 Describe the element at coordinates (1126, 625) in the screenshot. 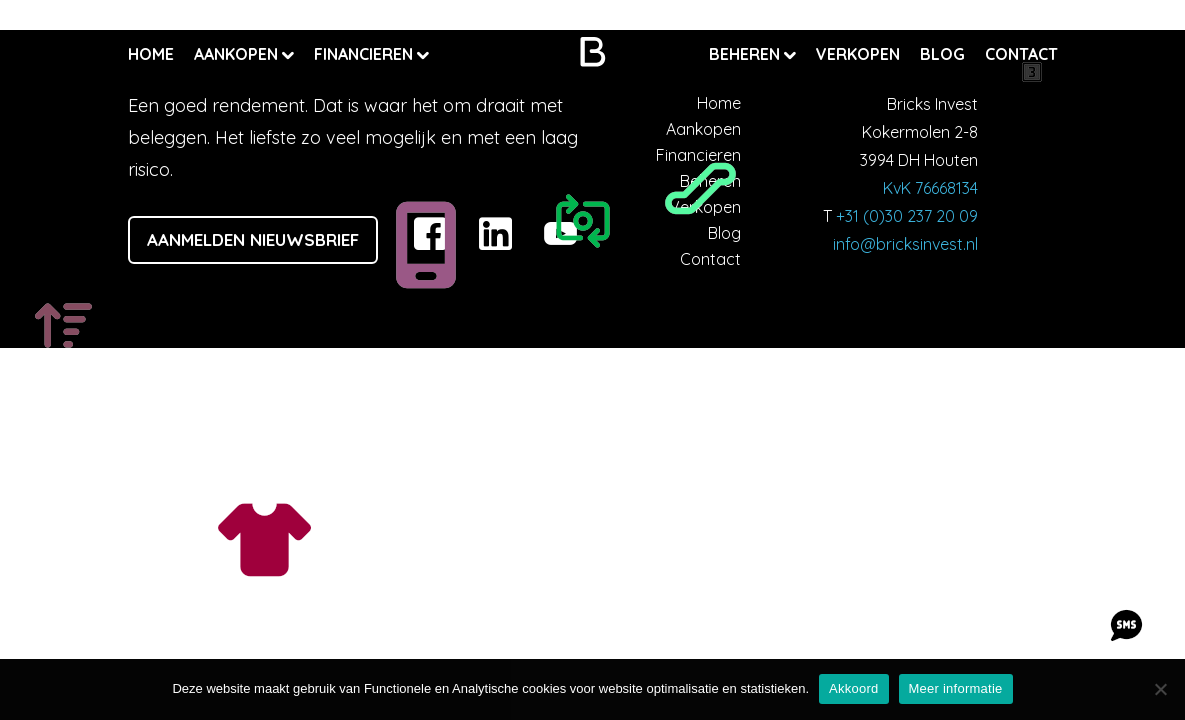

I see `send an SMS text message` at that location.